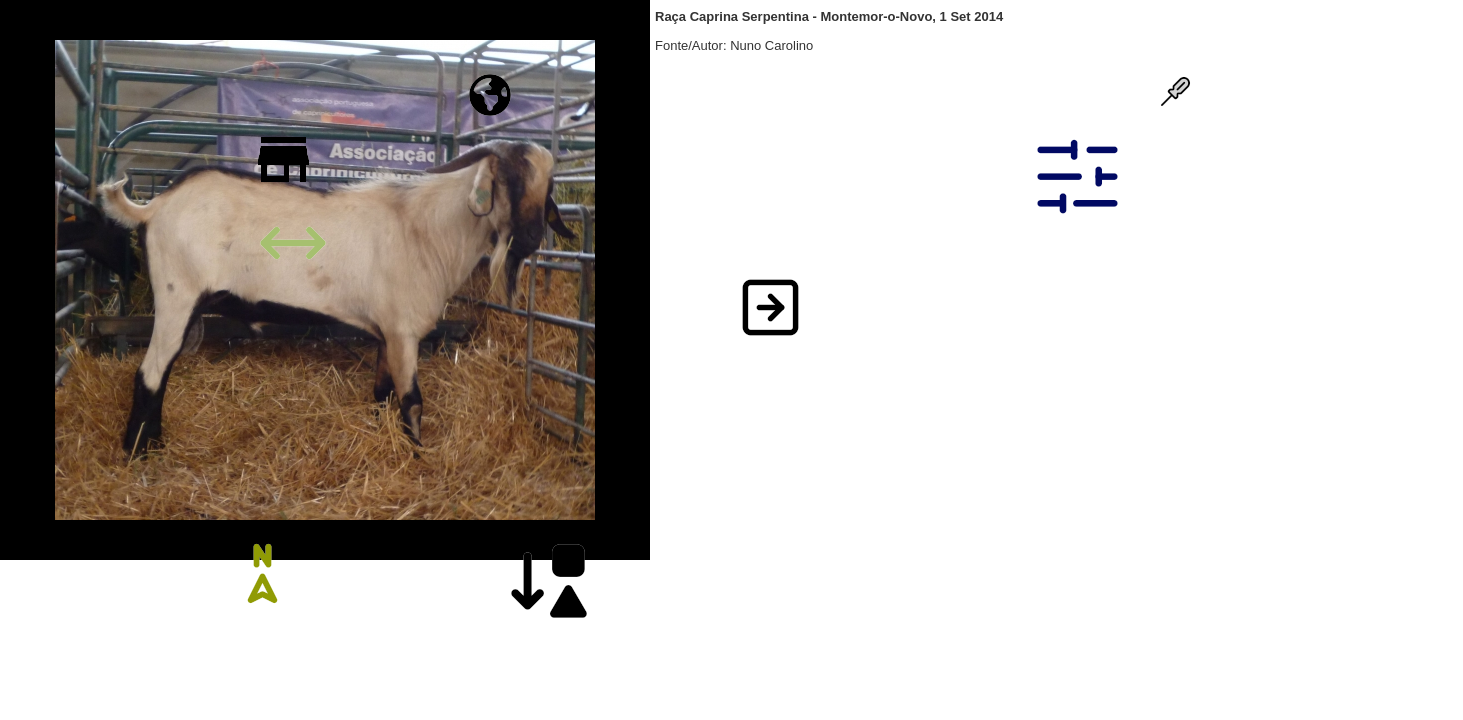 Image resolution: width=1463 pixels, height=720 pixels. What do you see at coordinates (262, 573) in the screenshot?
I see `orient map to face north` at bounding box center [262, 573].